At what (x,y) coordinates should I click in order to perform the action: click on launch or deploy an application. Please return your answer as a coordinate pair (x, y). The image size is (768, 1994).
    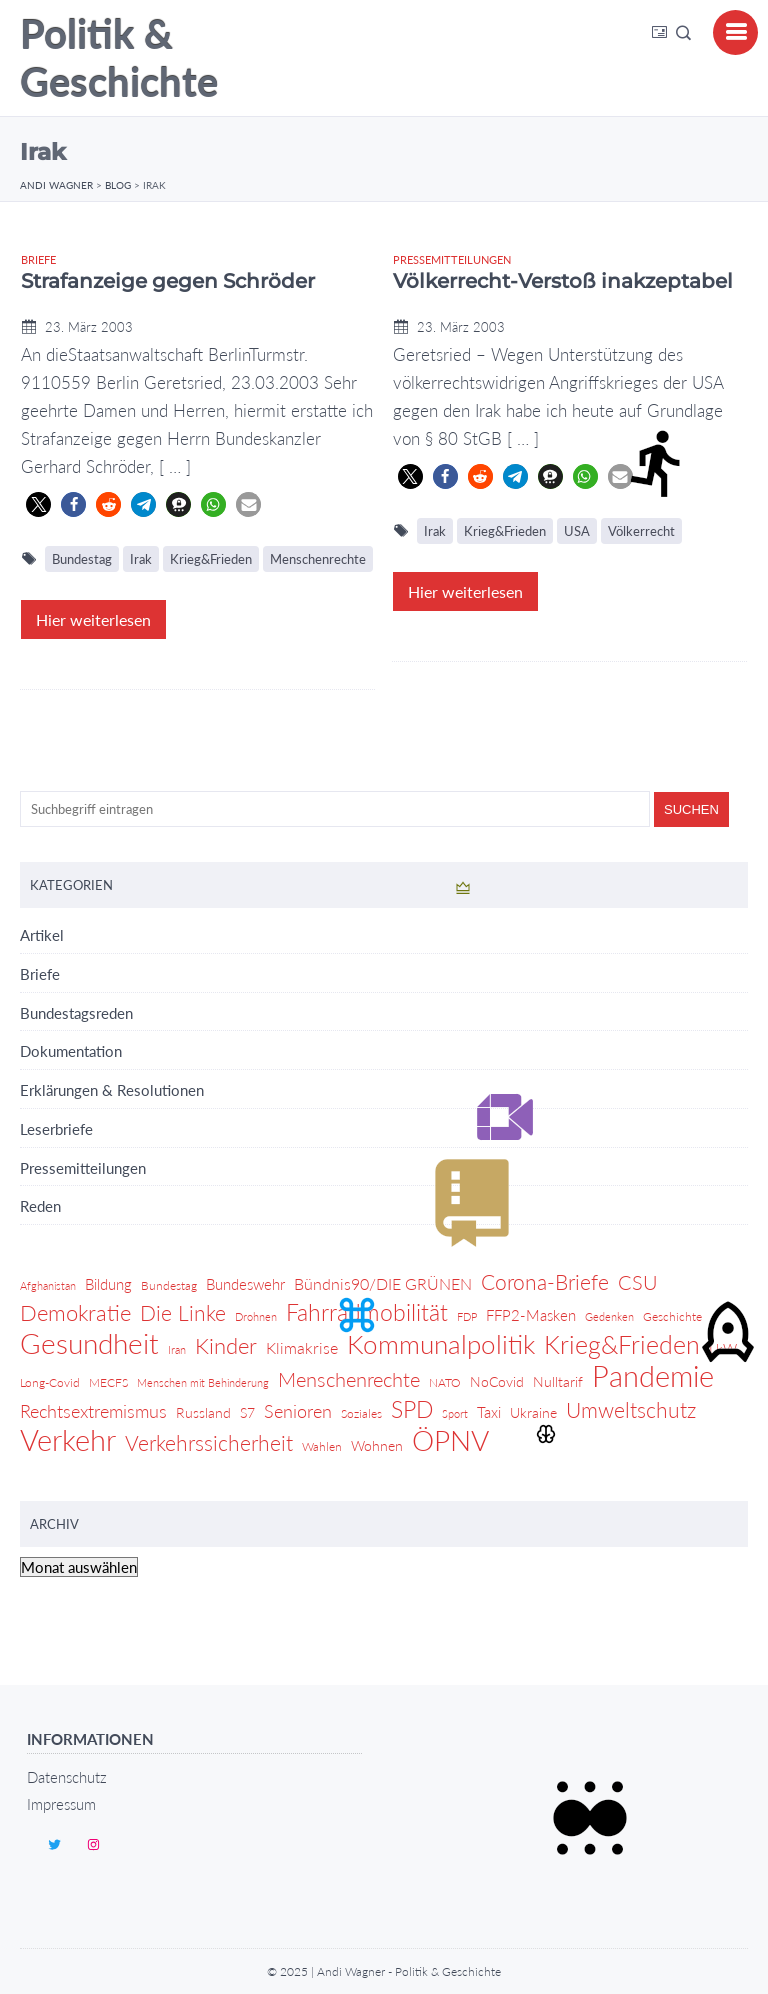
    Looking at the image, I should click on (728, 1331).